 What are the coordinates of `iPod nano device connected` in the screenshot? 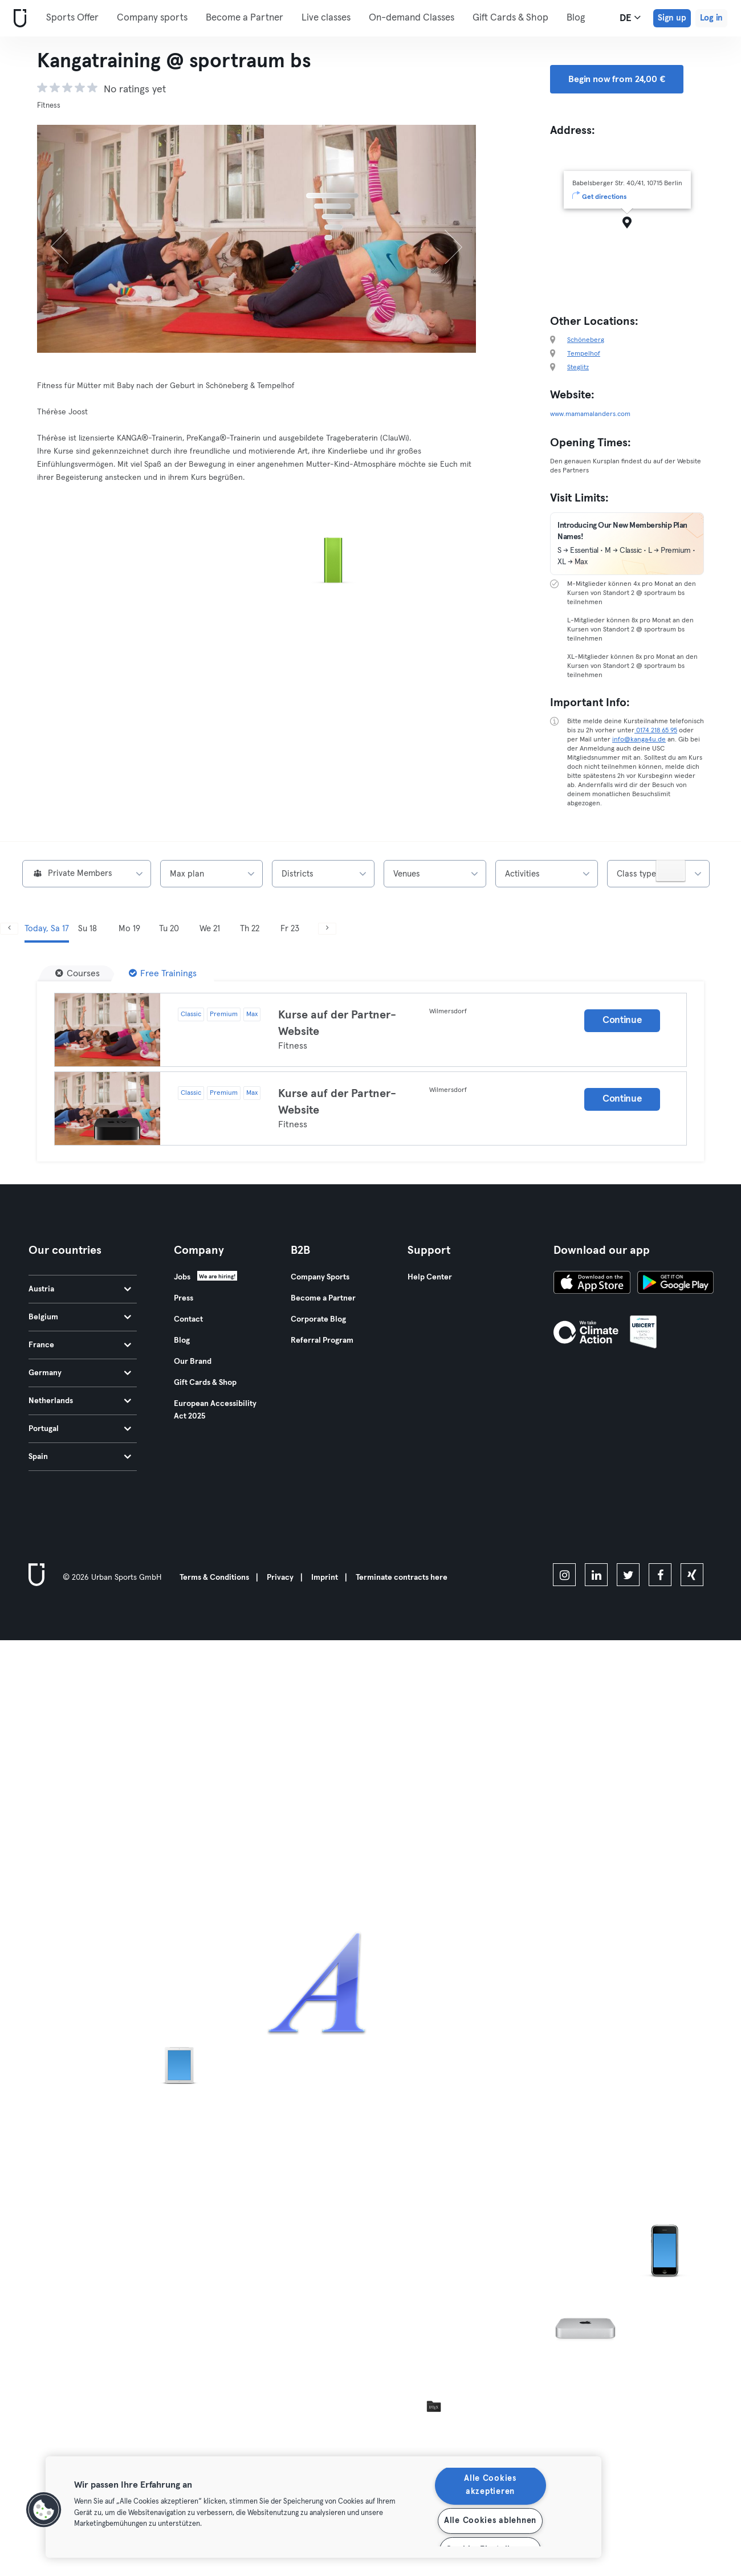 It's located at (333, 561).